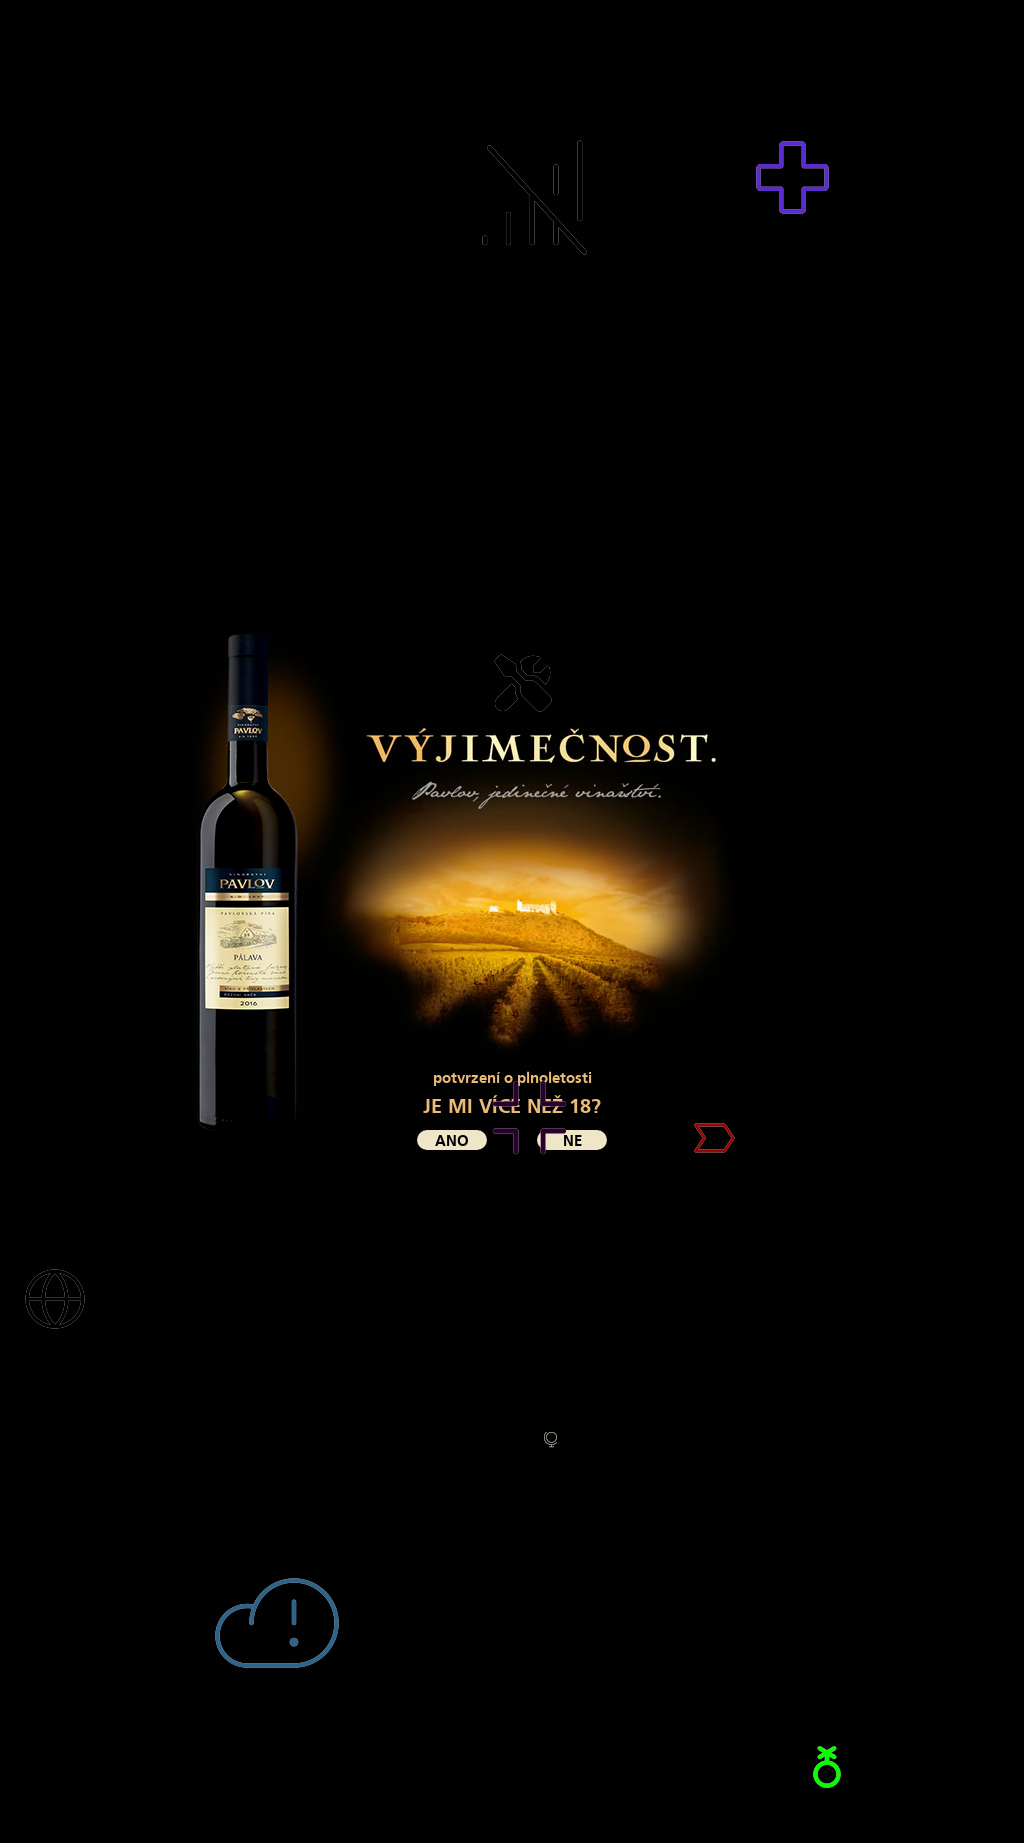 The height and width of the screenshot is (1843, 1024). I want to click on view global or worldwide settings, so click(551, 1439).